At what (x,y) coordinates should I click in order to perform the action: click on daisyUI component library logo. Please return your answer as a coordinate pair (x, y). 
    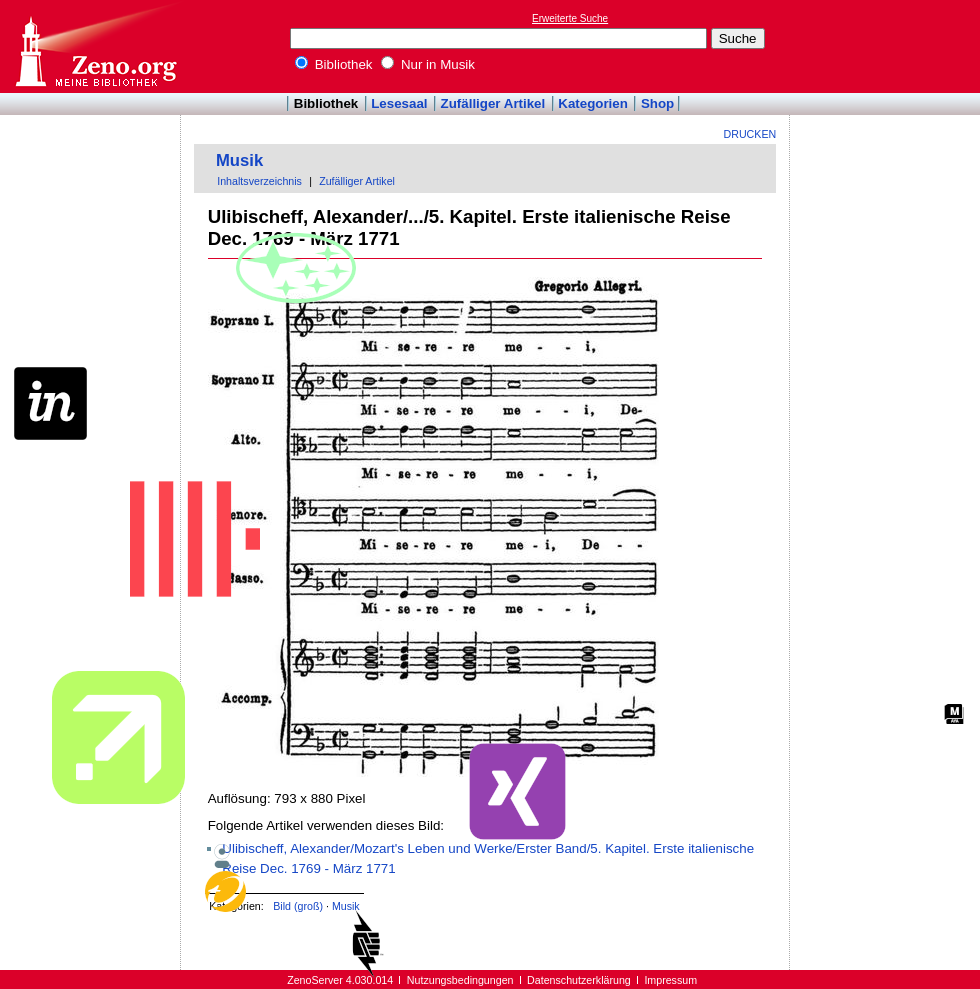
    Looking at the image, I should click on (222, 856).